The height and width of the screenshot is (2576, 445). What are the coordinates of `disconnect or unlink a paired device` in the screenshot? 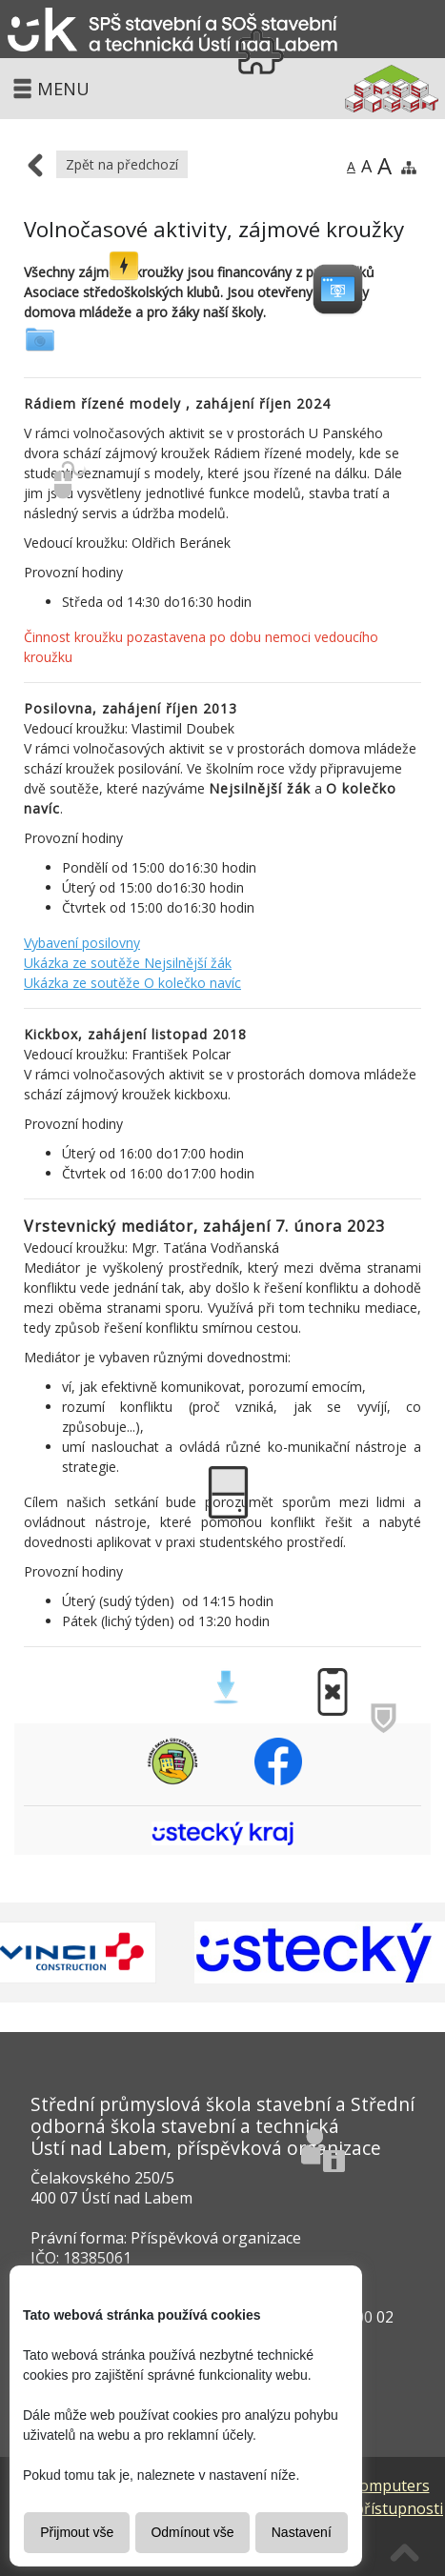 It's located at (333, 1692).